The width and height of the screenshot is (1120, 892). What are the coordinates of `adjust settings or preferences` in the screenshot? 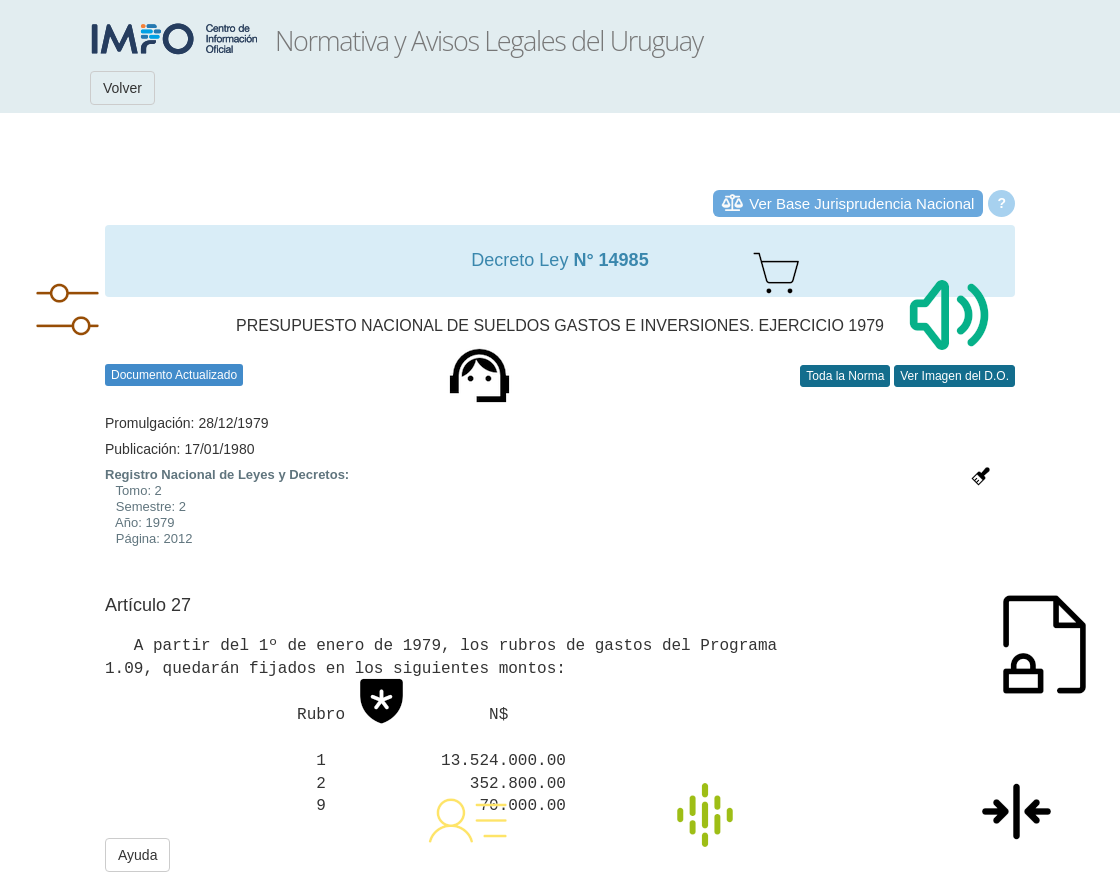 It's located at (67, 309).